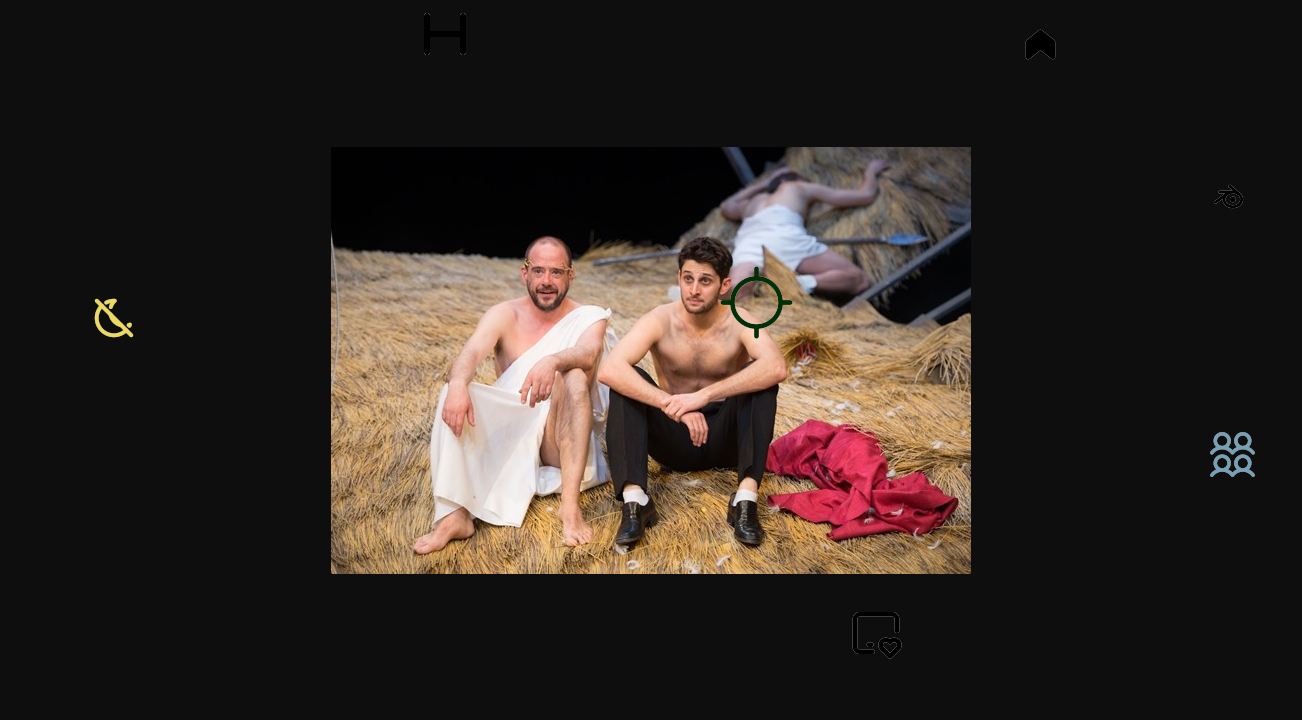 This screenshot has height=720, width=1302. Describe the element at coordinates (756, 302) in the screenshot. I see `center map on current location` at that location.